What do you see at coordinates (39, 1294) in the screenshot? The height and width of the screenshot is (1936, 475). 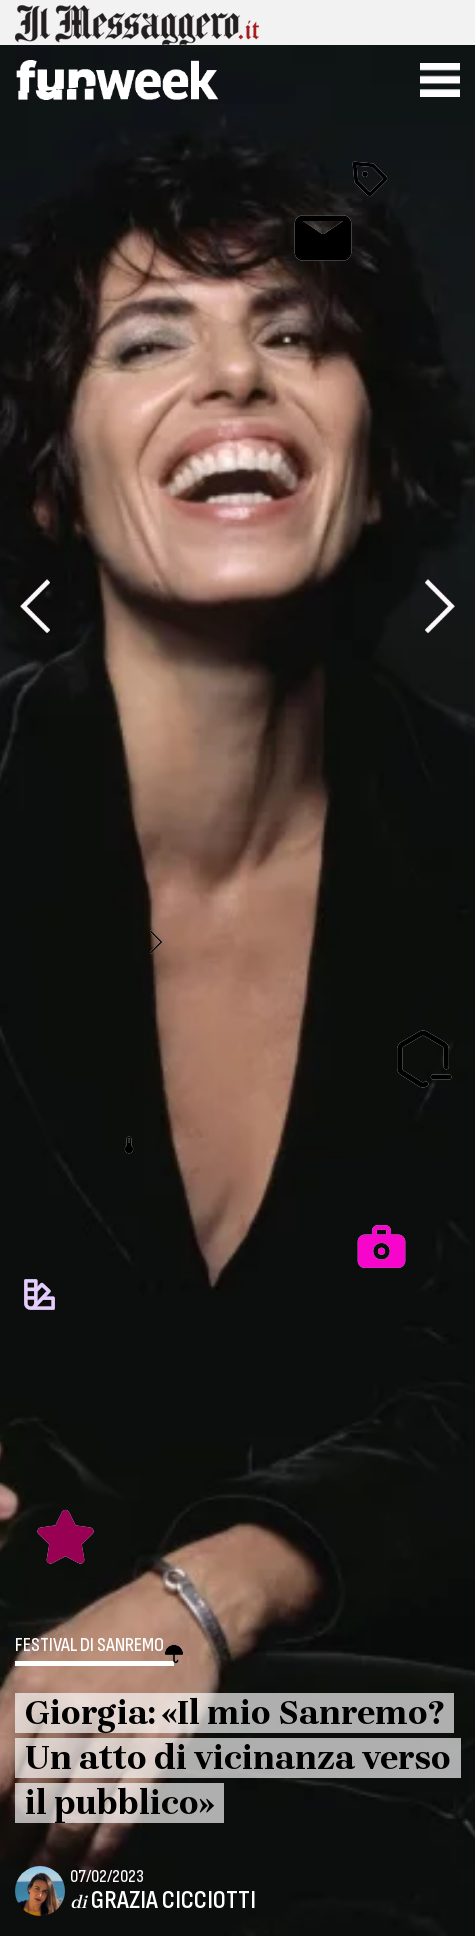 I see `access color palette or theme settings` at bounding box center [39, 1294].